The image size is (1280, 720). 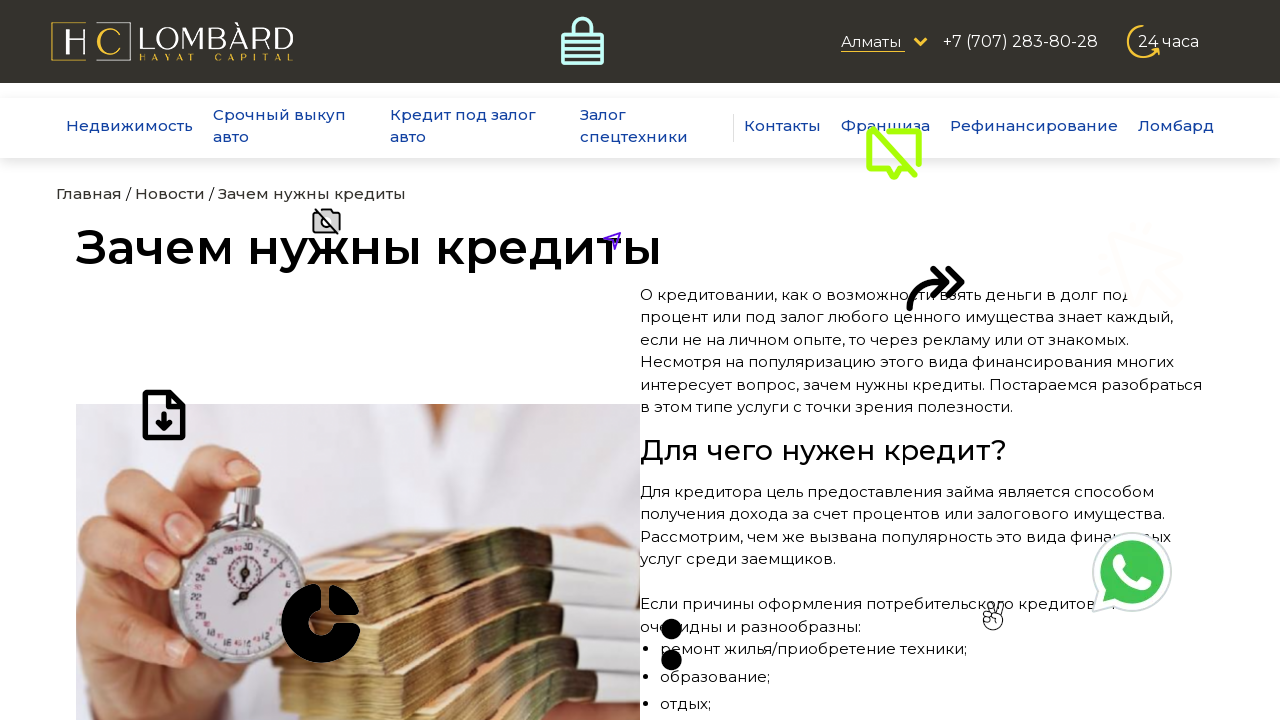 I want to click on forward message or content to multiple recipients, so click(x=935, y=288).